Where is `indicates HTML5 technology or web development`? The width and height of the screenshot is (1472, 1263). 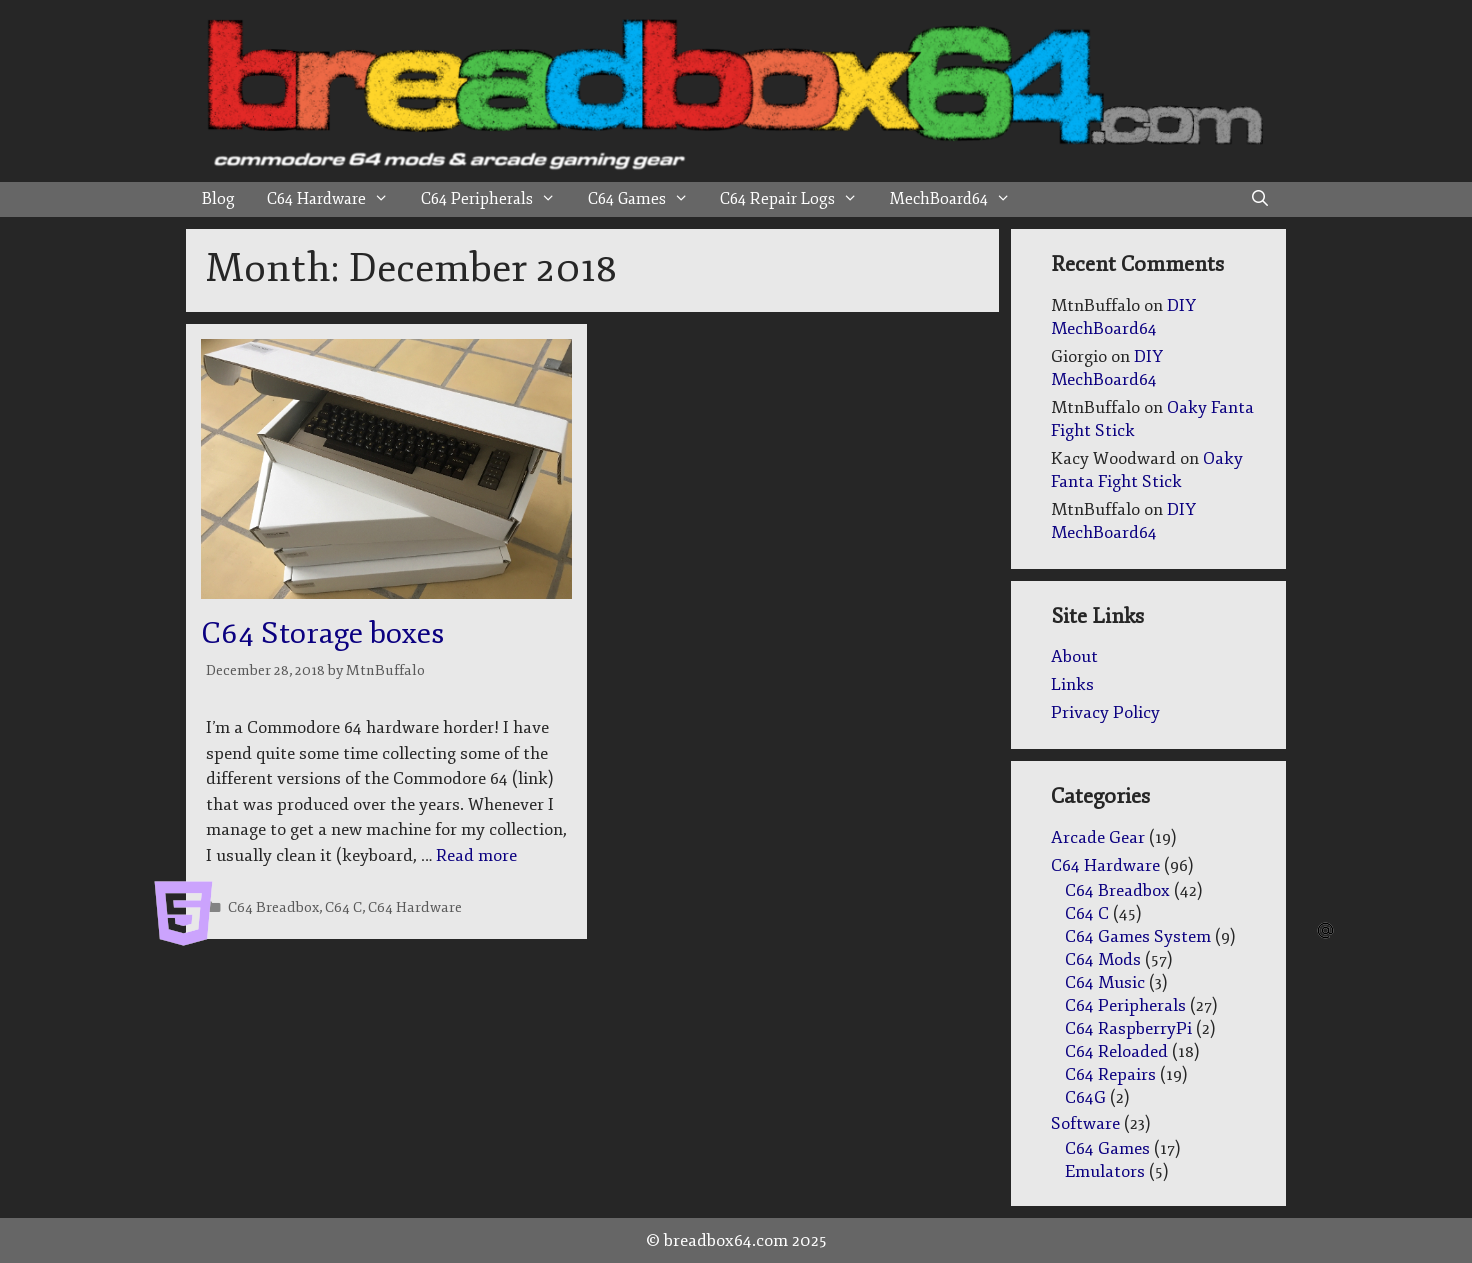 indicates HTML5 technology or web development is located at coordinates (183, 913).